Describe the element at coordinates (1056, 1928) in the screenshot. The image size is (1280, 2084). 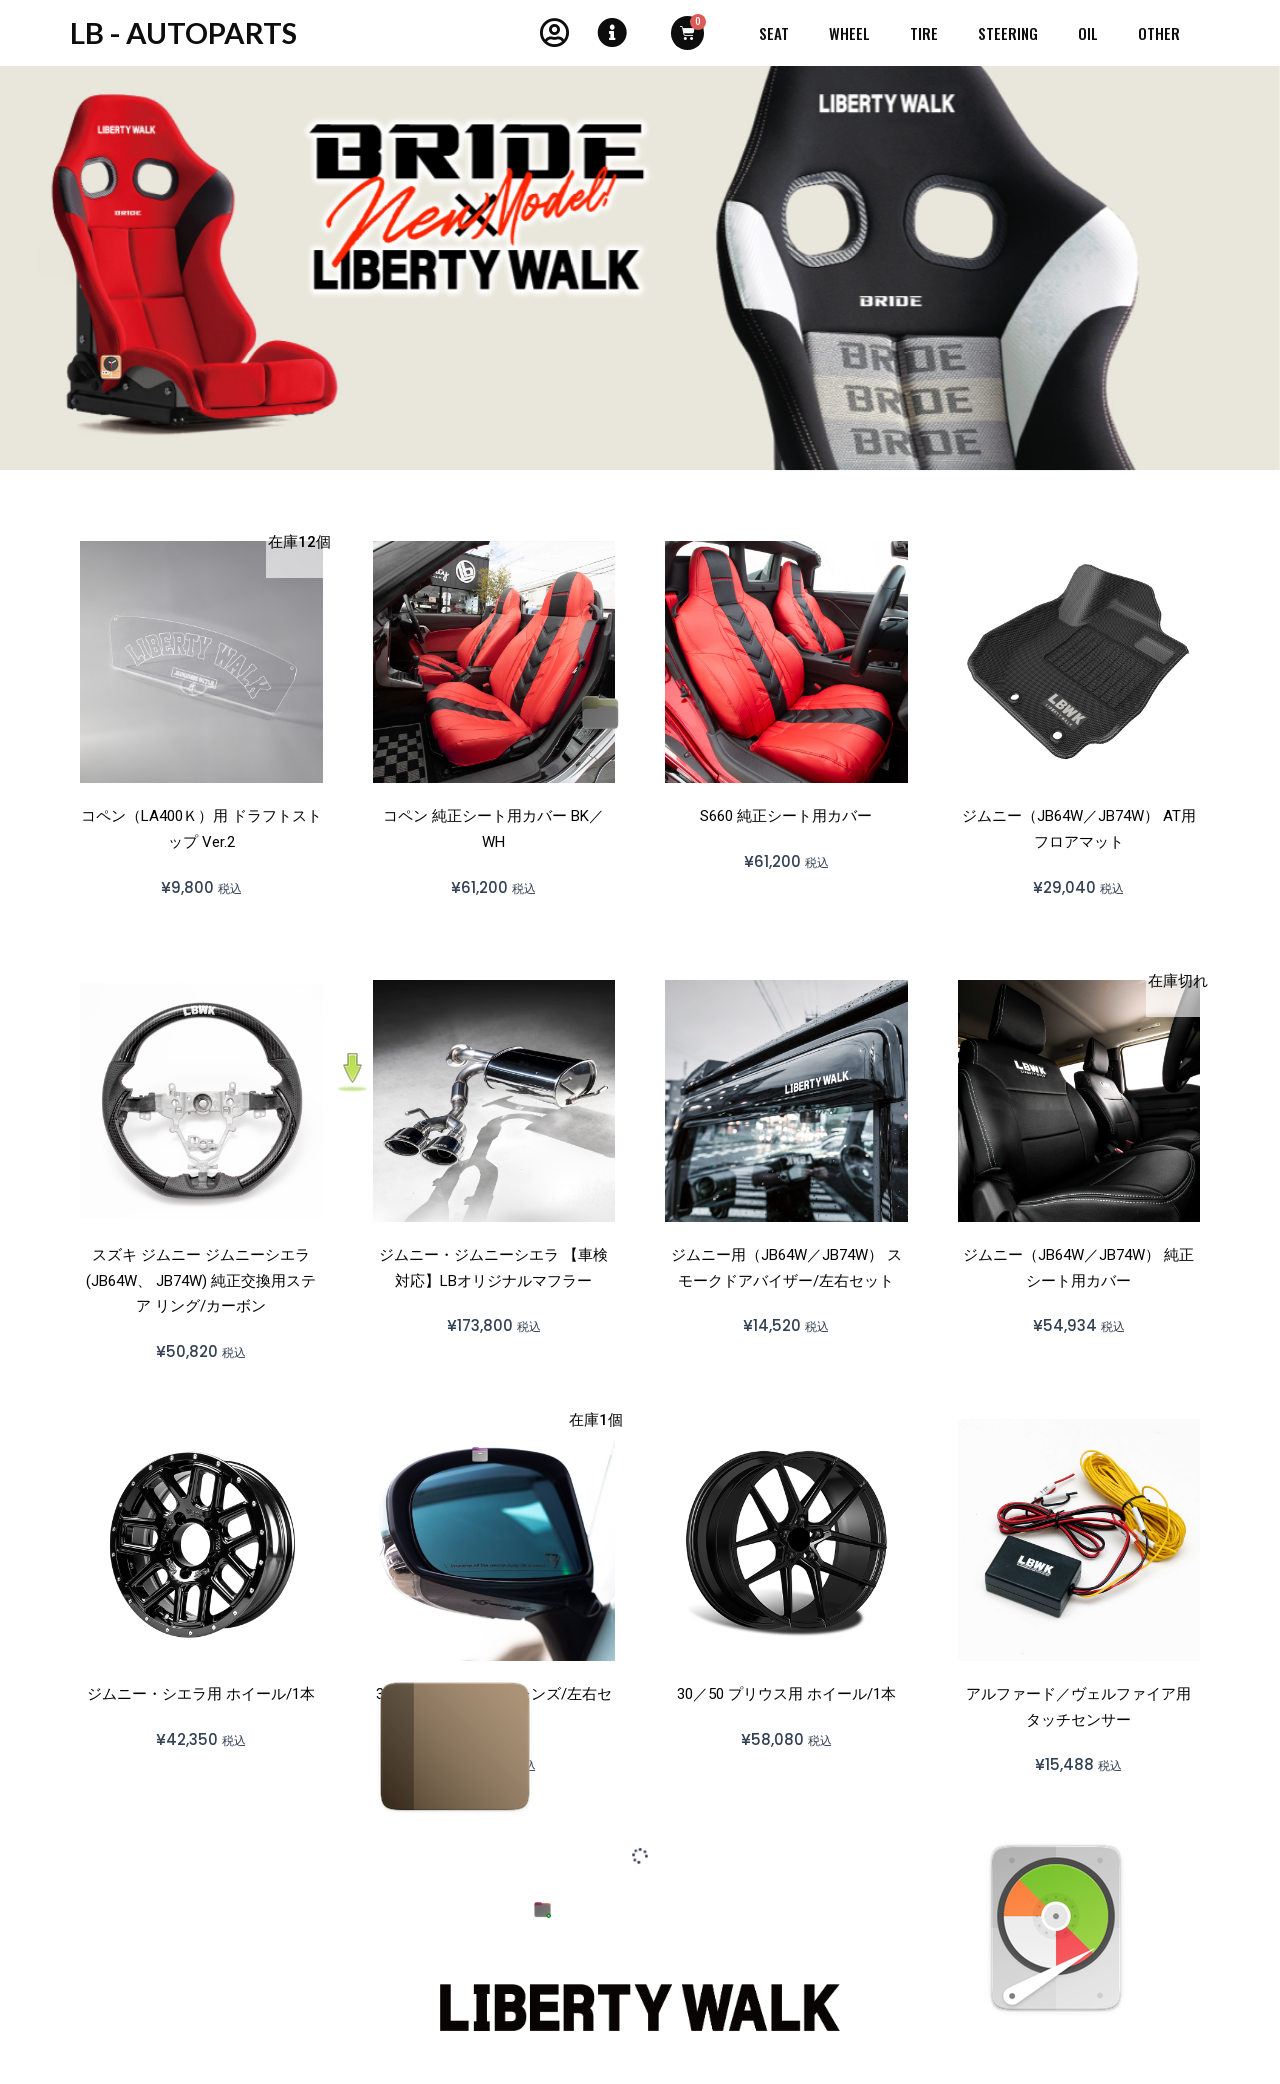
I see `open gparted disk partition manager` at that location.